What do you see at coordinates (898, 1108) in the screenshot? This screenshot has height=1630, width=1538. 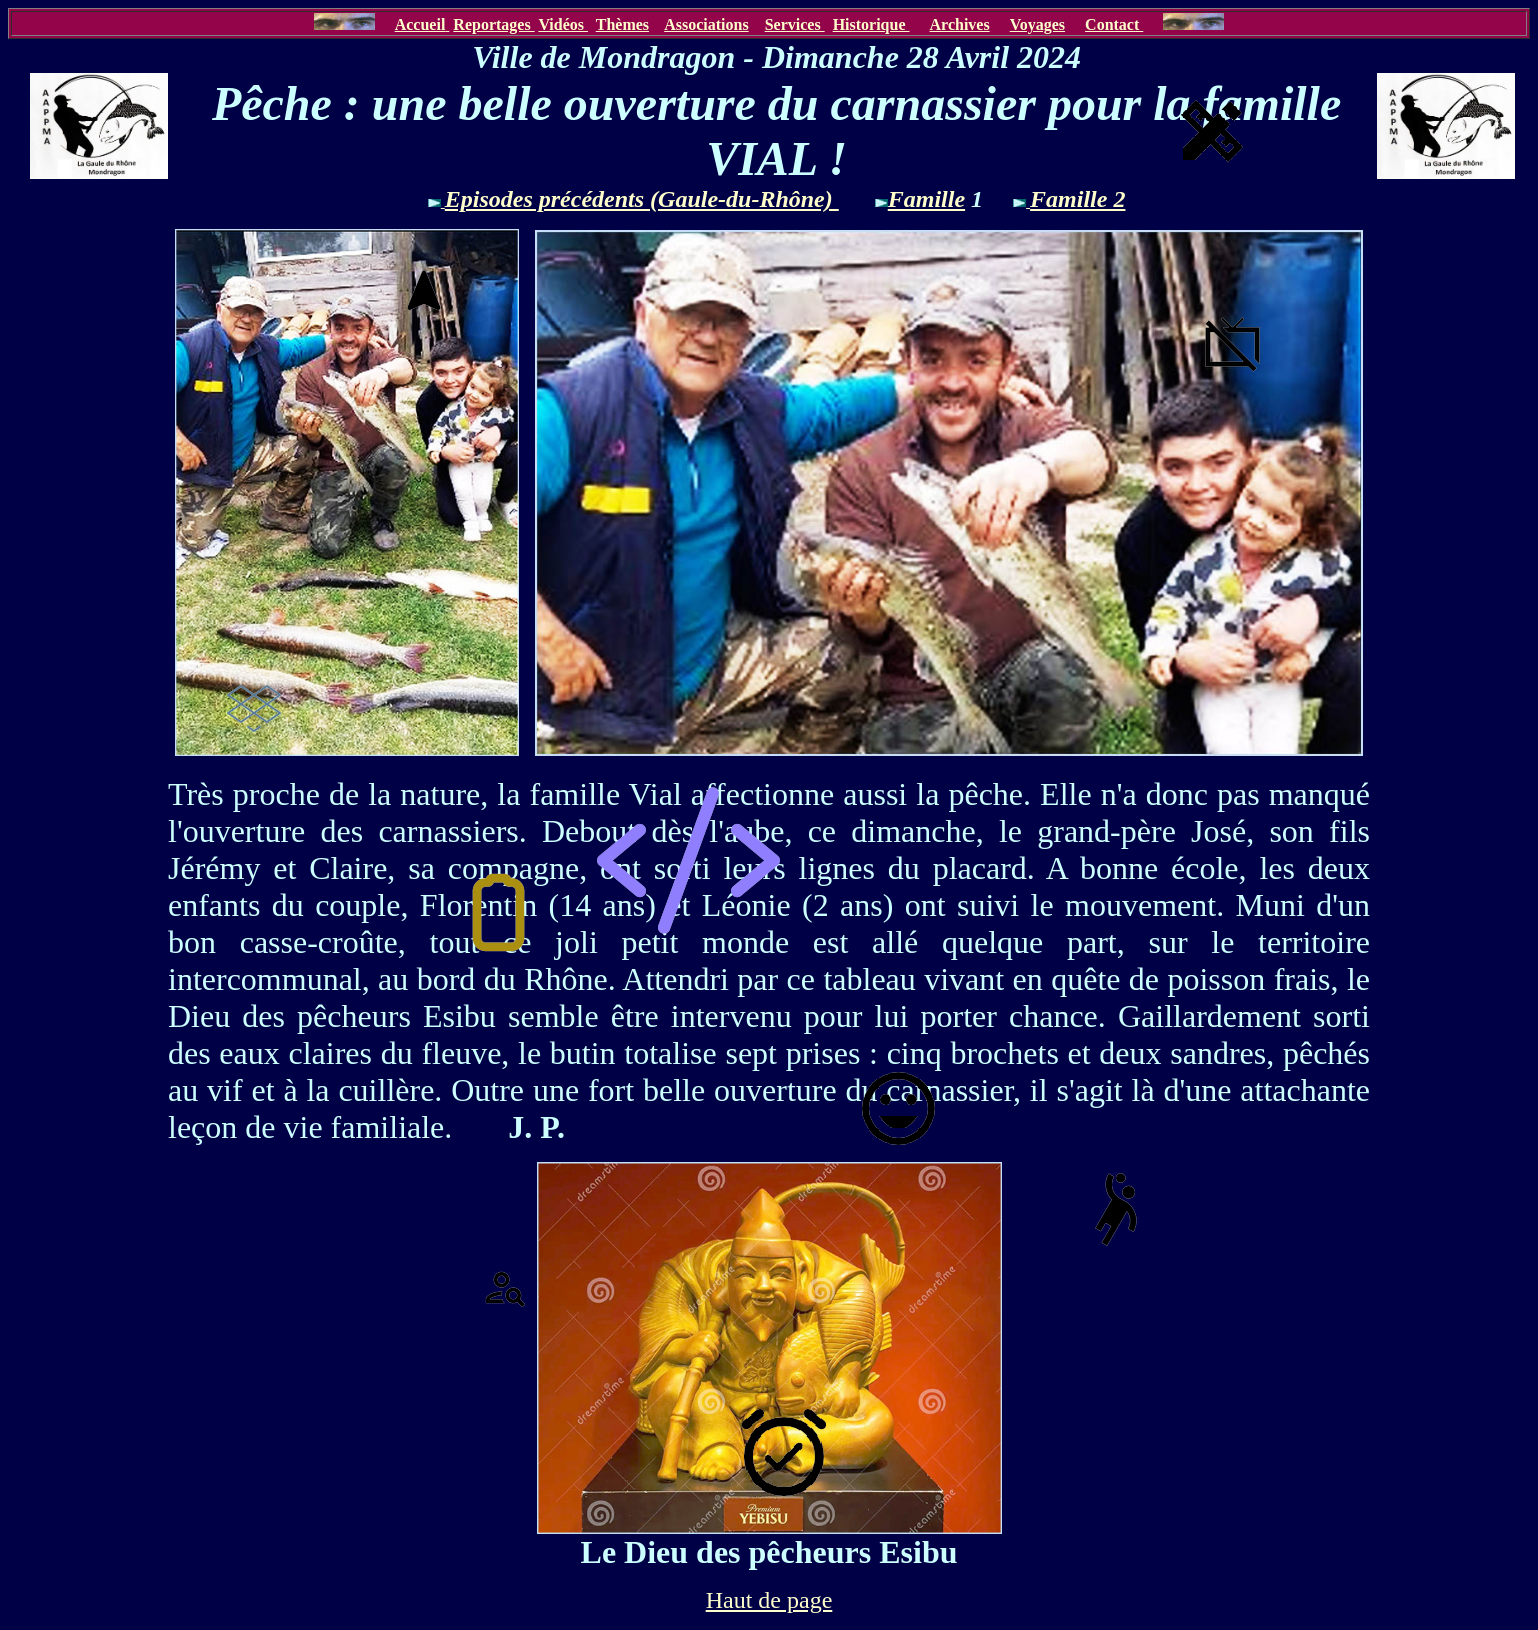 I see `set your mood or status` at bounding box center [898, 1108].